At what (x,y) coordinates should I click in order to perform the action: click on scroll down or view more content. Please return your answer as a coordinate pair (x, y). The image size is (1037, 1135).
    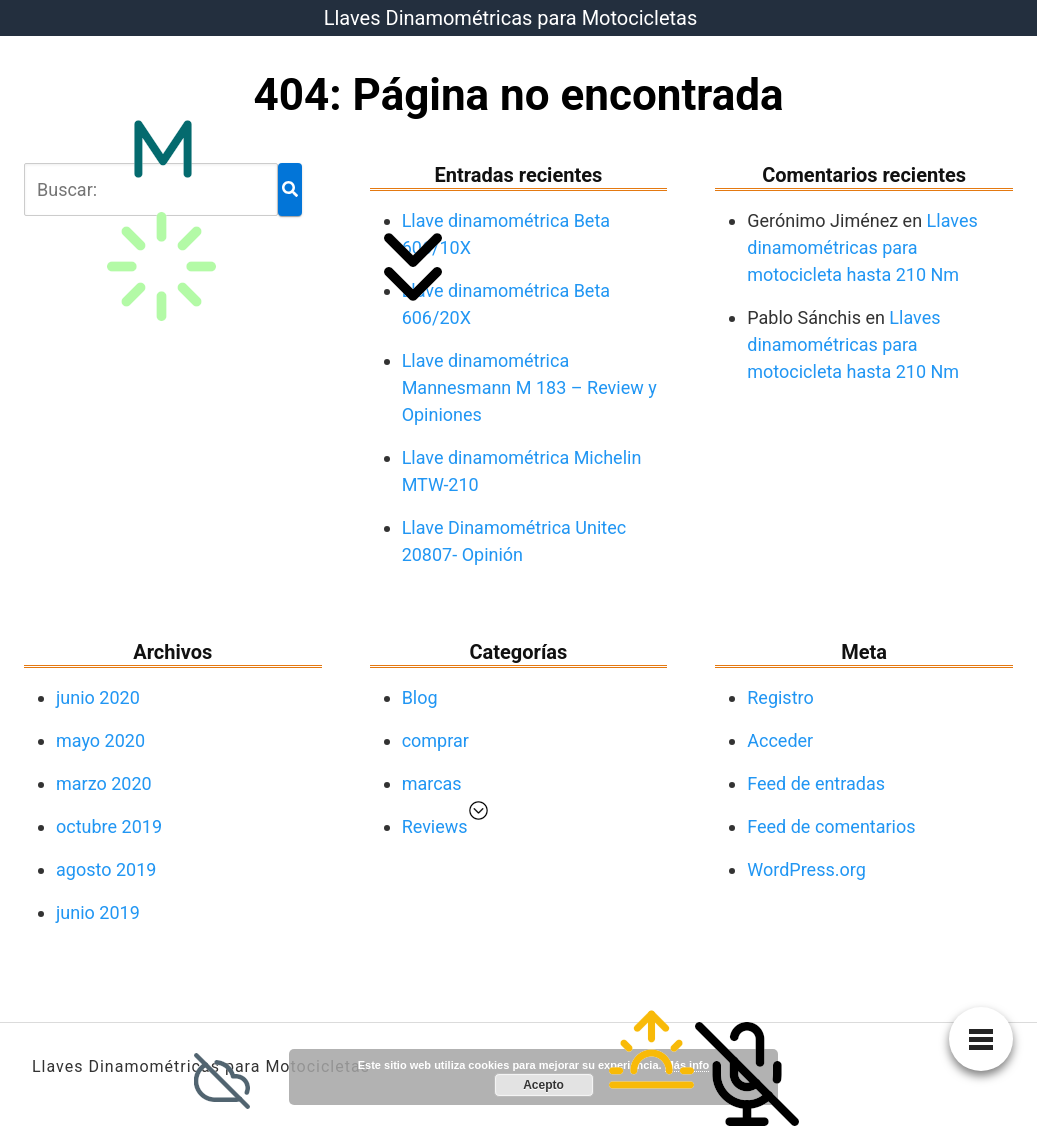
    Looking at the image, I should click on (413, 267).